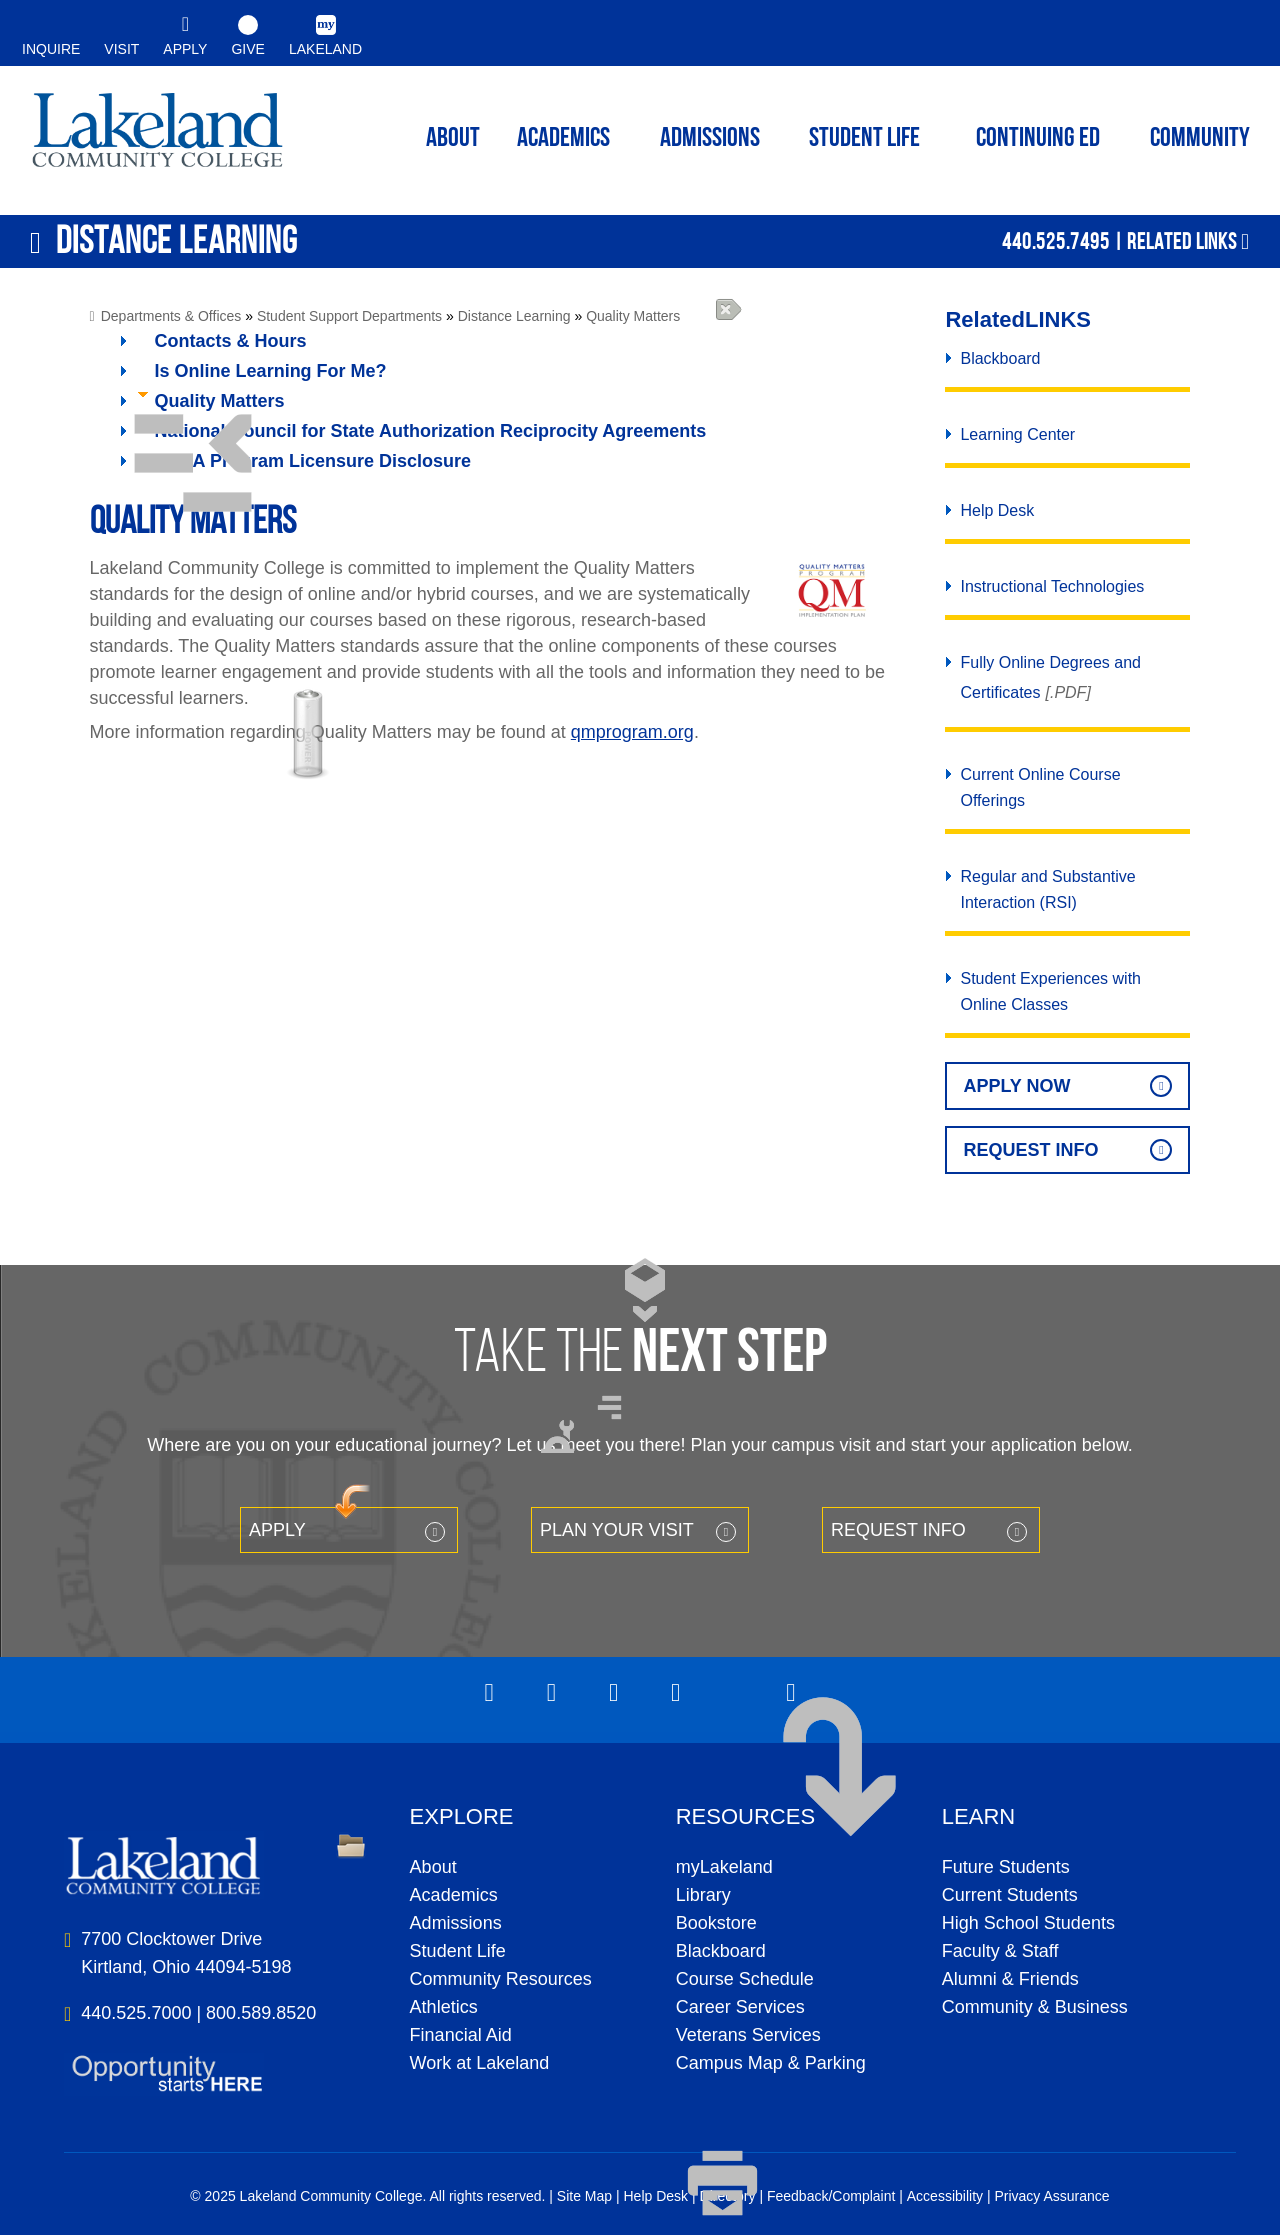 The width and height of the screenshot is (1280, 2235). I want to click on align text to the right margin, so click(609, 1407).